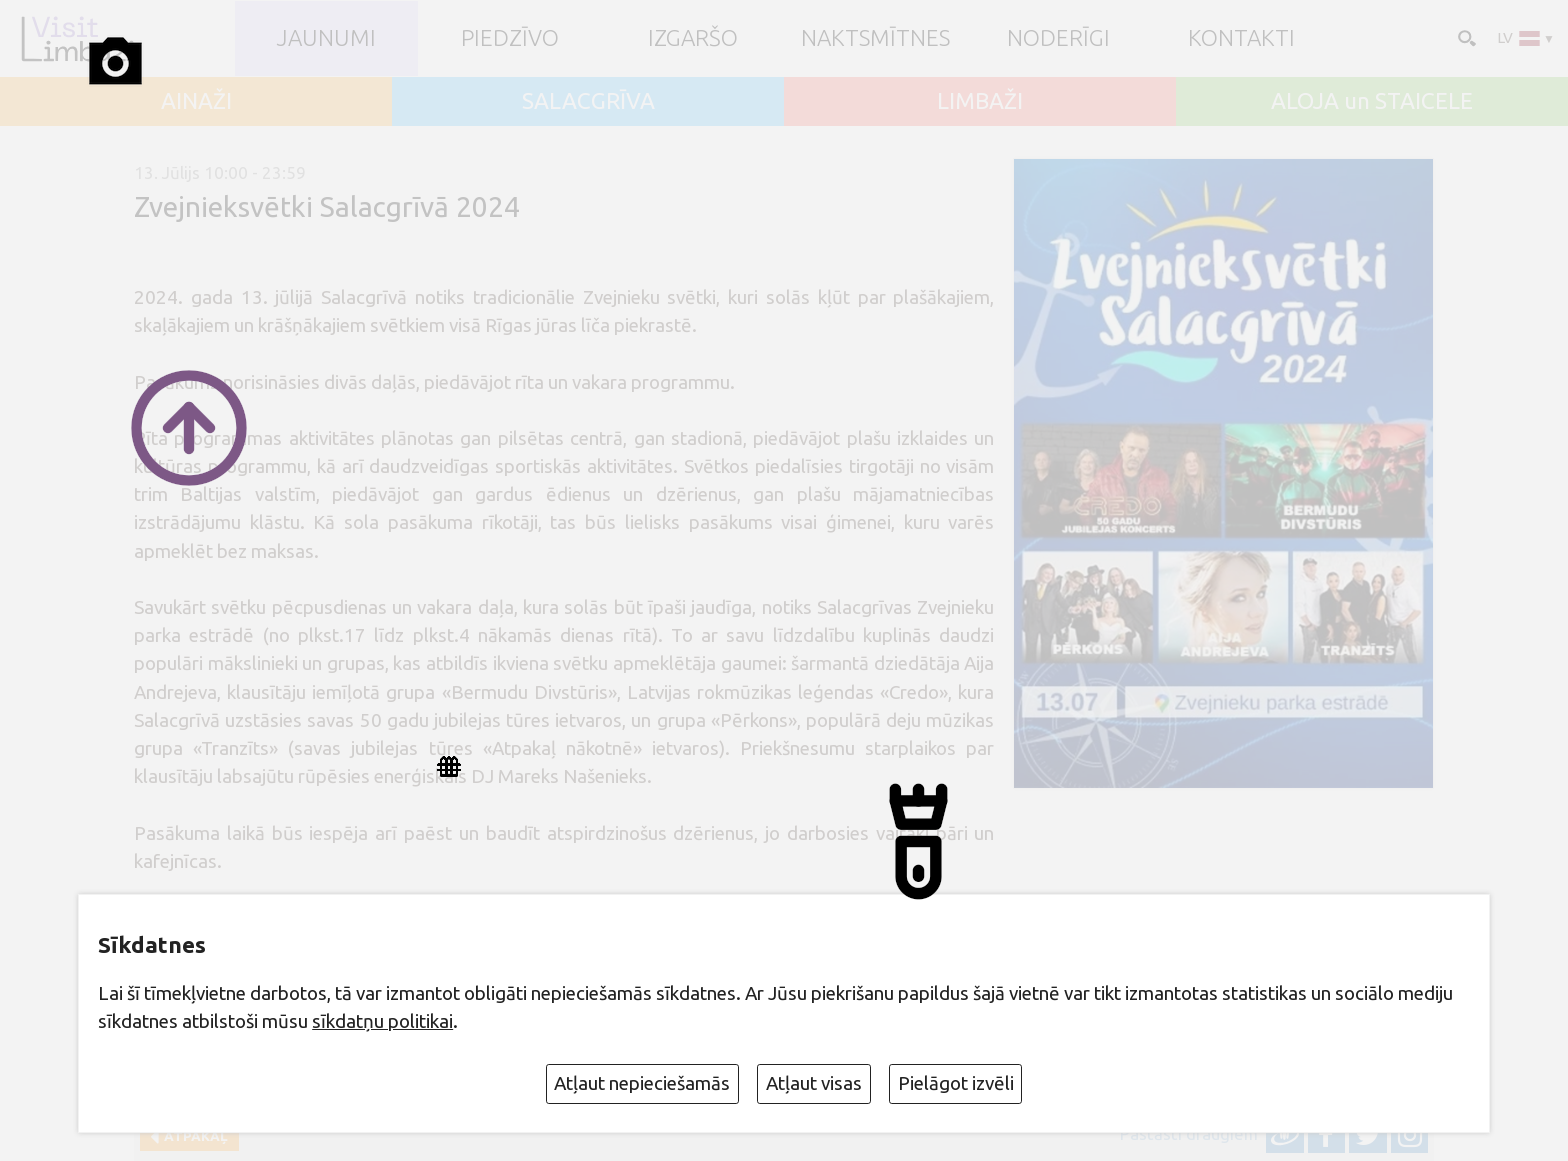 The width and height of the screenshot is (1568, 1161). Describe the element at coordinates (115, 63) in the screenshot. I see `take a photo` at that location.